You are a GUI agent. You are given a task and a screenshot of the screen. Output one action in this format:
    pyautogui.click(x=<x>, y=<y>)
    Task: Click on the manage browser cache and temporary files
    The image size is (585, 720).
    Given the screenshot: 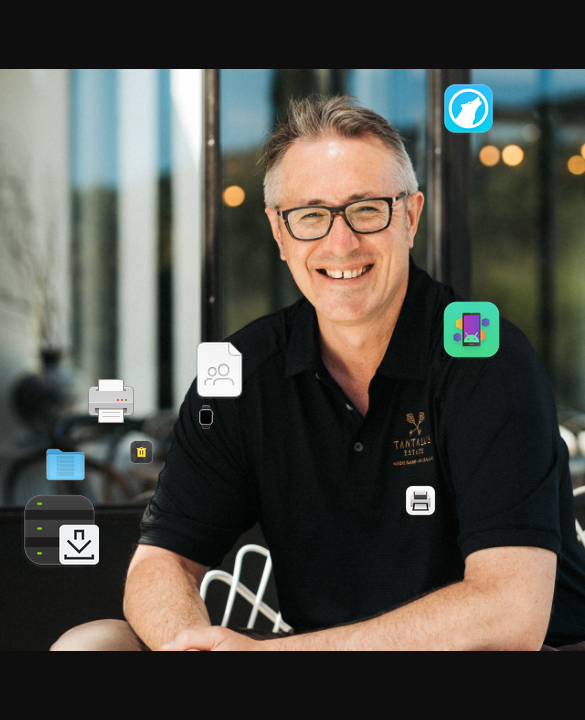 What is the action you would take?
    pyautogui.click(x=141, y=452)
    